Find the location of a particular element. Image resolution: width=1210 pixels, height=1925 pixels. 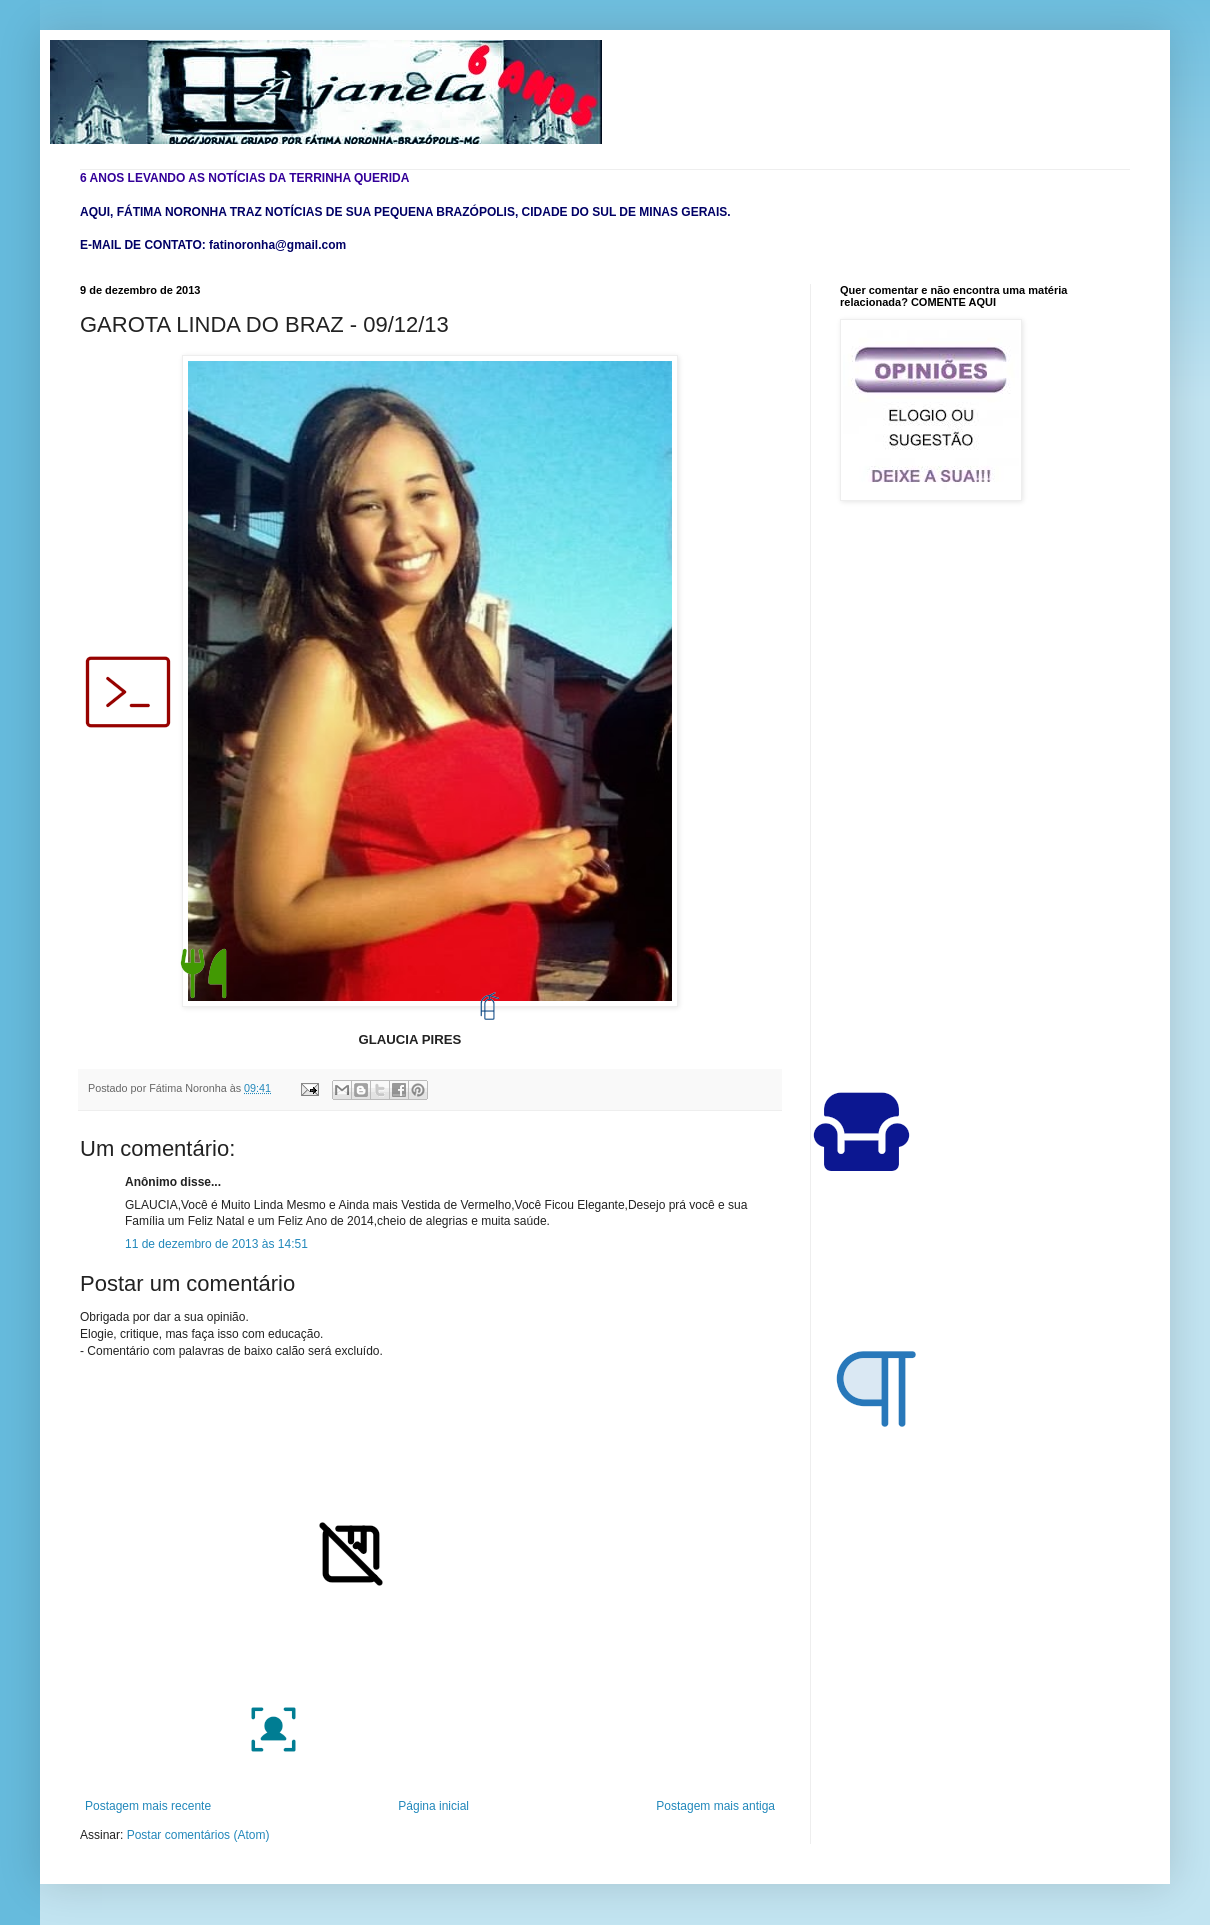

focus on current user profile is located at coordinates (273, 1729).